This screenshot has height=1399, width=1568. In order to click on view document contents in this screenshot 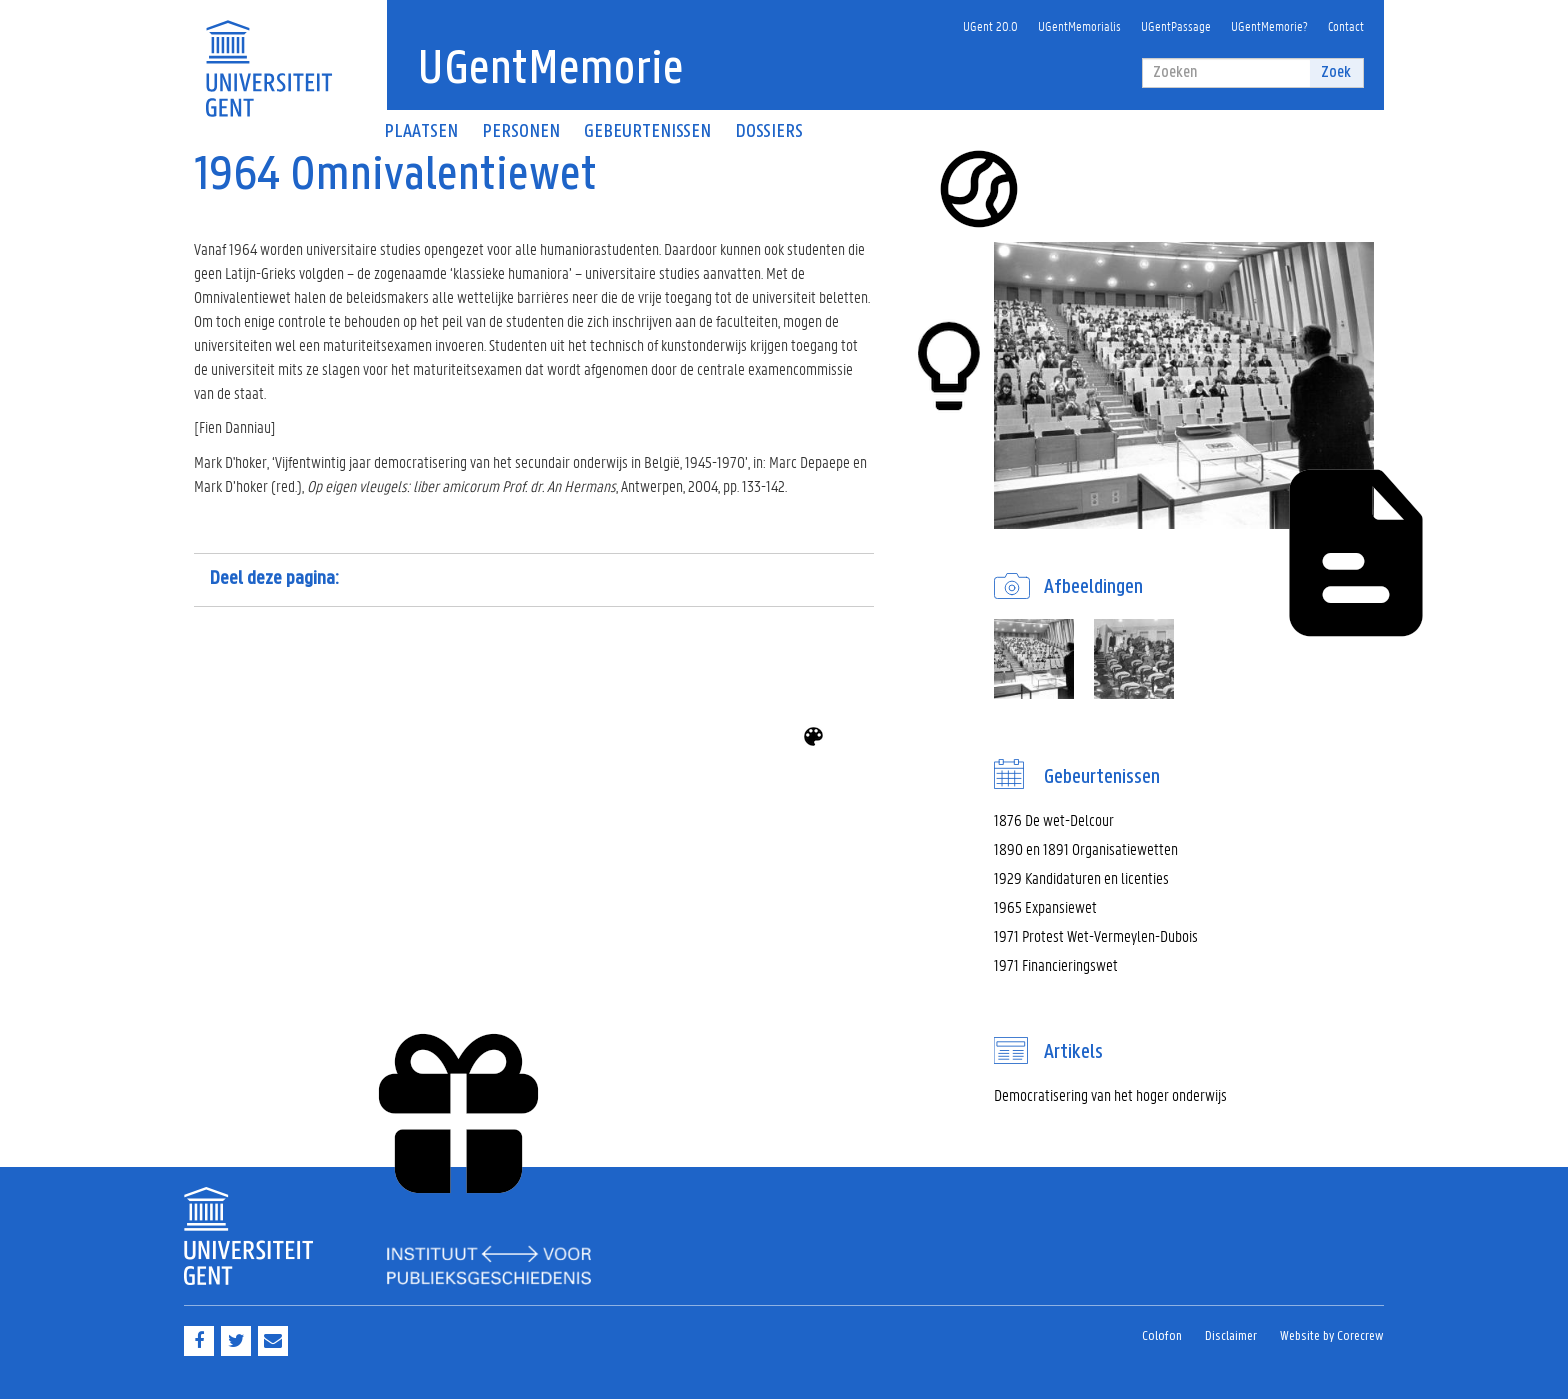, I will do `click(1356, 553)`.